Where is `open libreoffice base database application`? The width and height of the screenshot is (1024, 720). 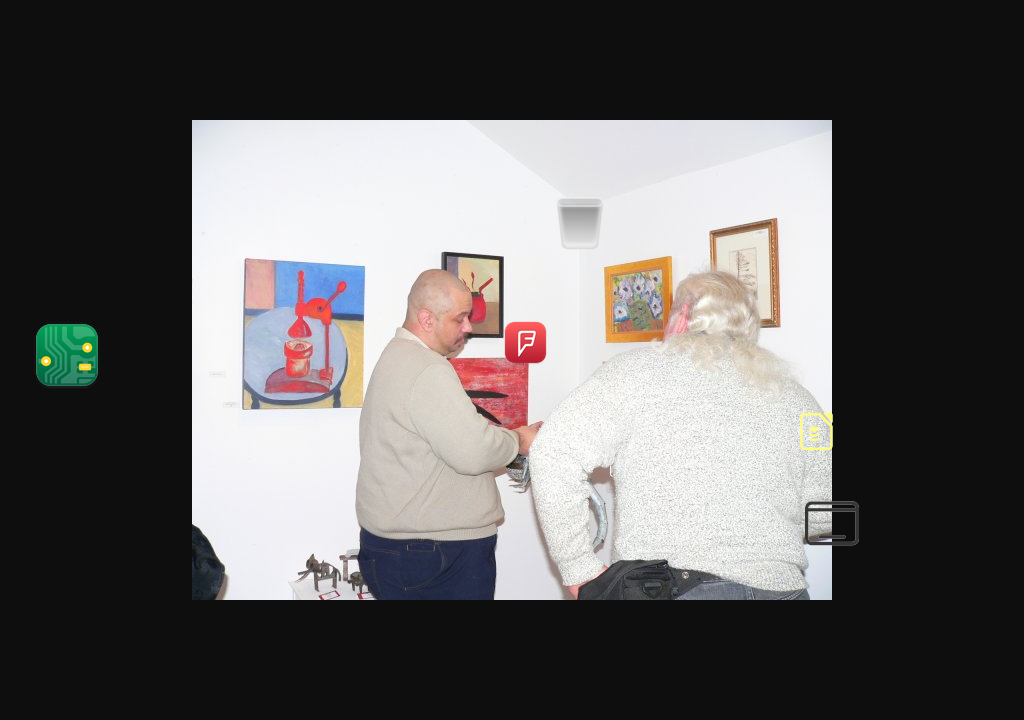
open libreoffice base database application is located at coordinates (816, 431).